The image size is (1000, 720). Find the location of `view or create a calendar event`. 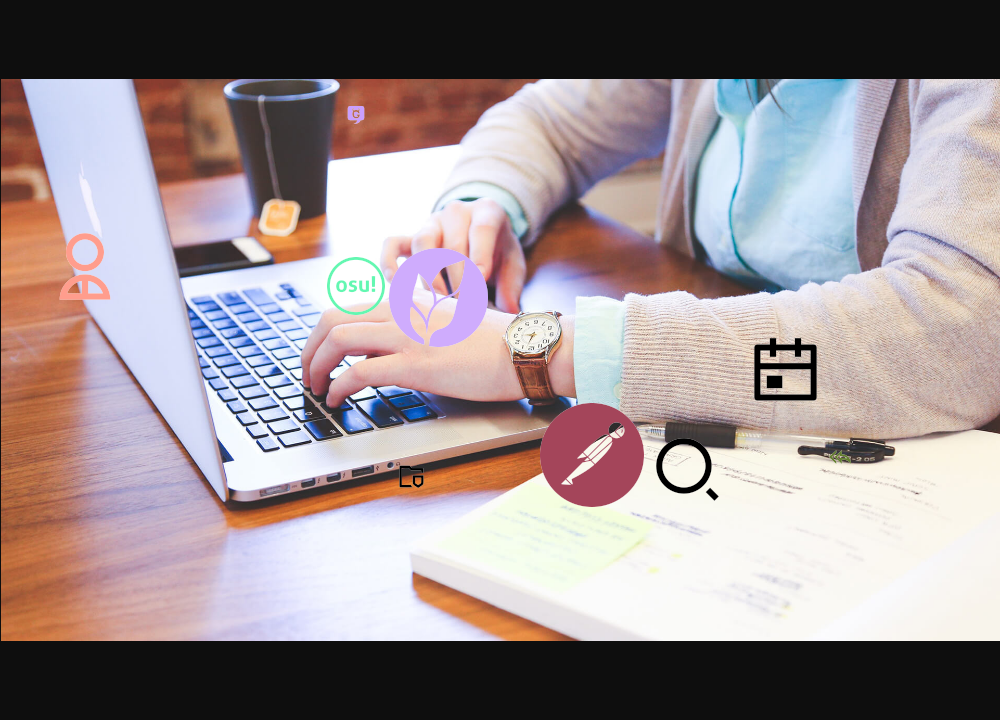

view or create a calendar event is located at coordinates (785, 372).